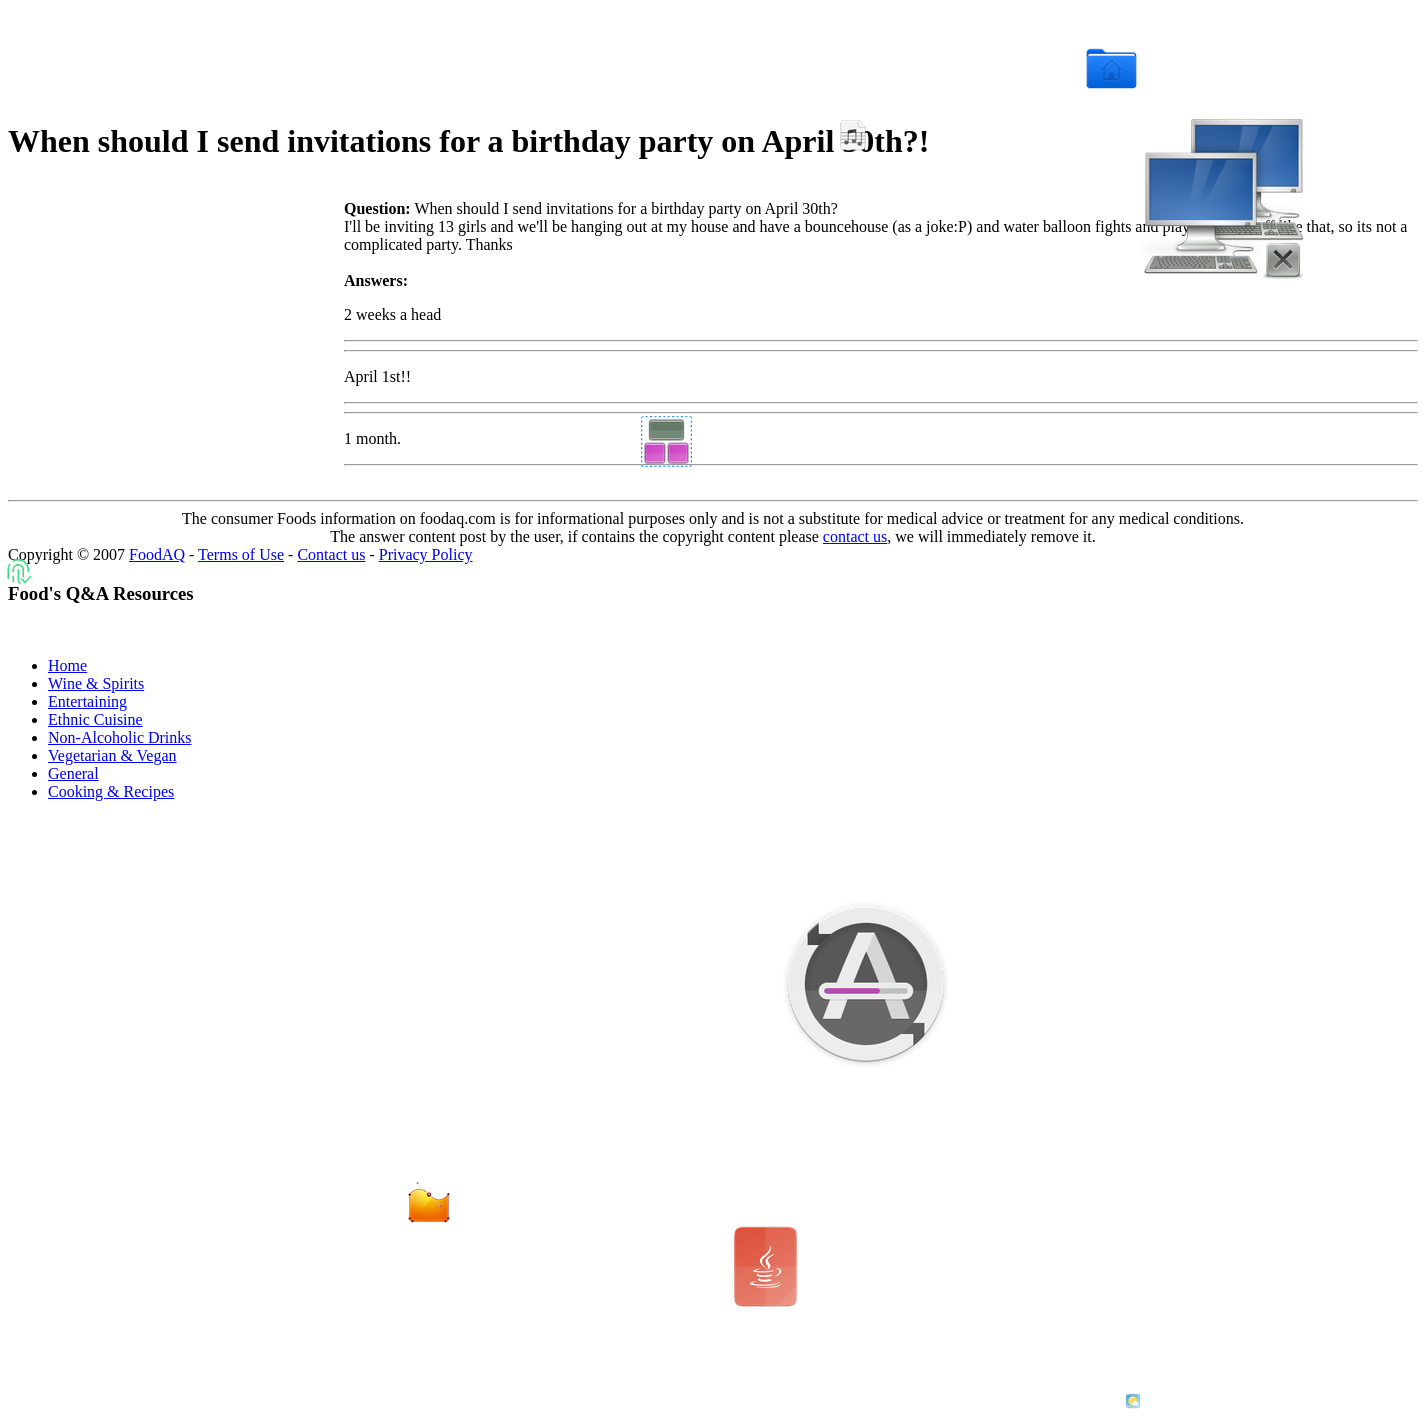 Image resolution: width=1426 pixels, height=1417 pixels. Describe the element at coordinates (1133, 1401) in the screenshot. I see `open the weather app` at that location.